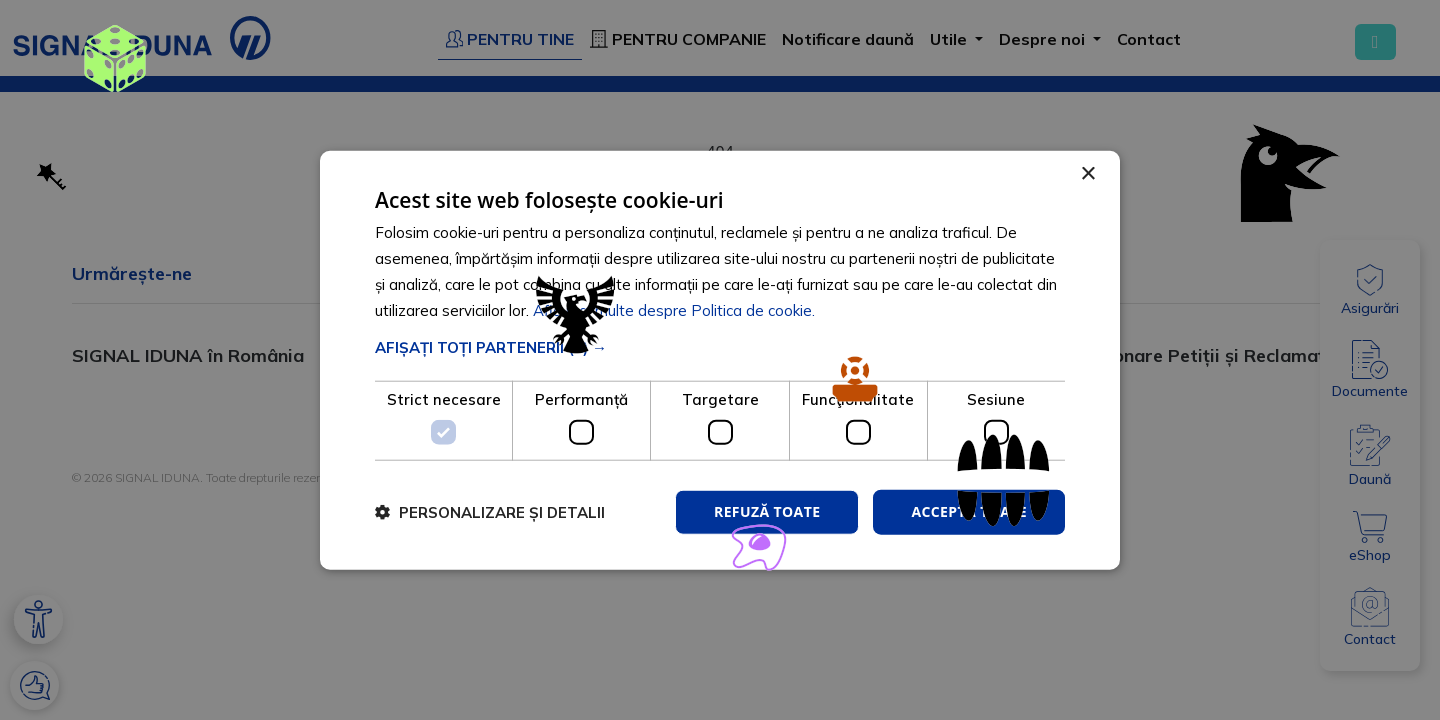 The width and height of the screenshot is (1440, 720). Describe the element at coordinates (1003, 480) in the screenshot. I see `view dental health or teeth information` at that location.